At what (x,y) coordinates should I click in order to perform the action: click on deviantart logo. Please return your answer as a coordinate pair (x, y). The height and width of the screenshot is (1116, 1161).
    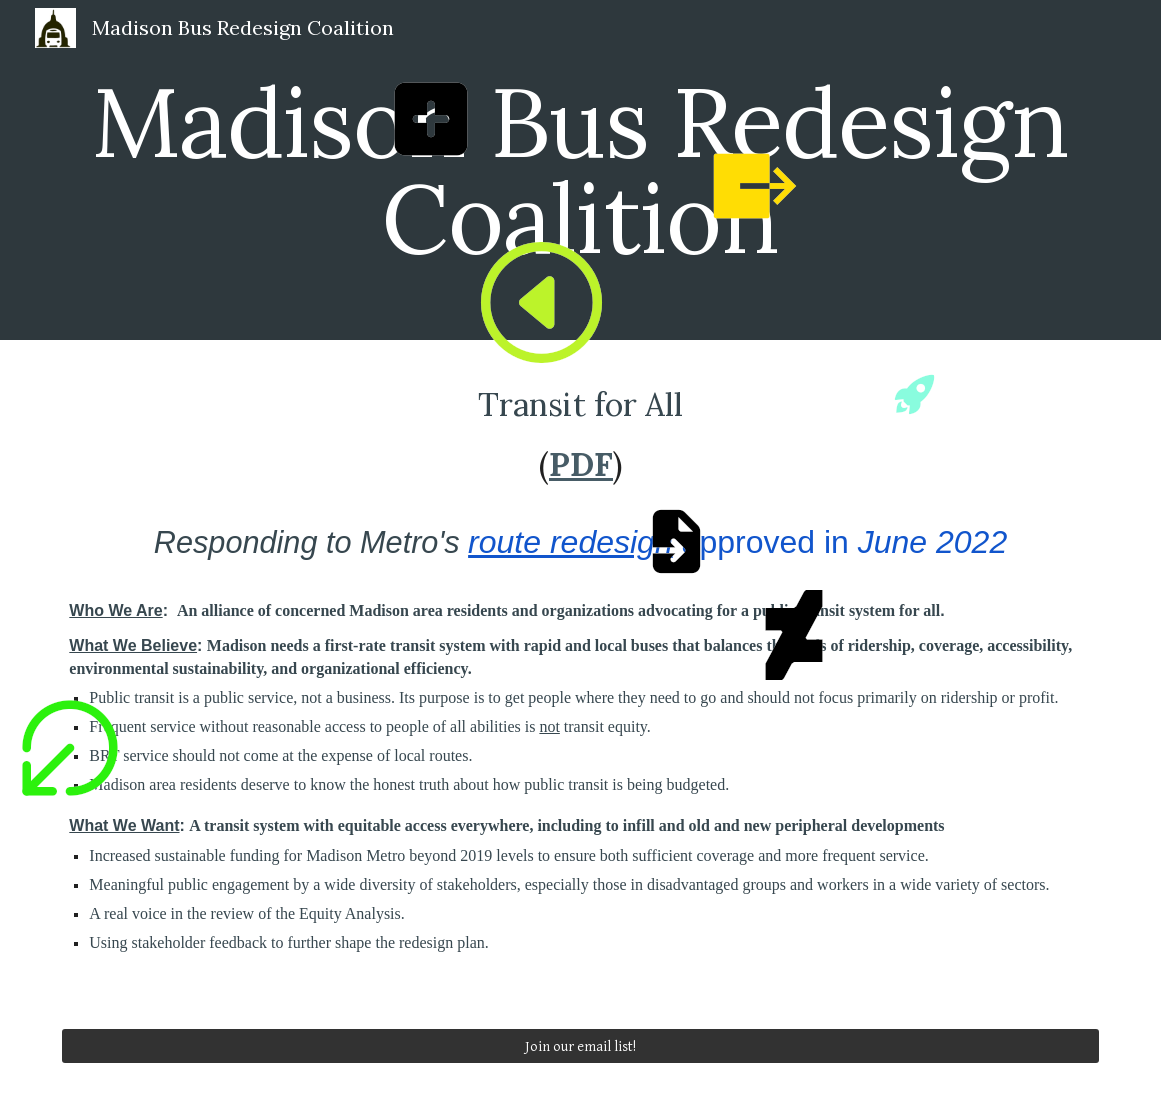
    Looking at the image, I should click on (794, 635).